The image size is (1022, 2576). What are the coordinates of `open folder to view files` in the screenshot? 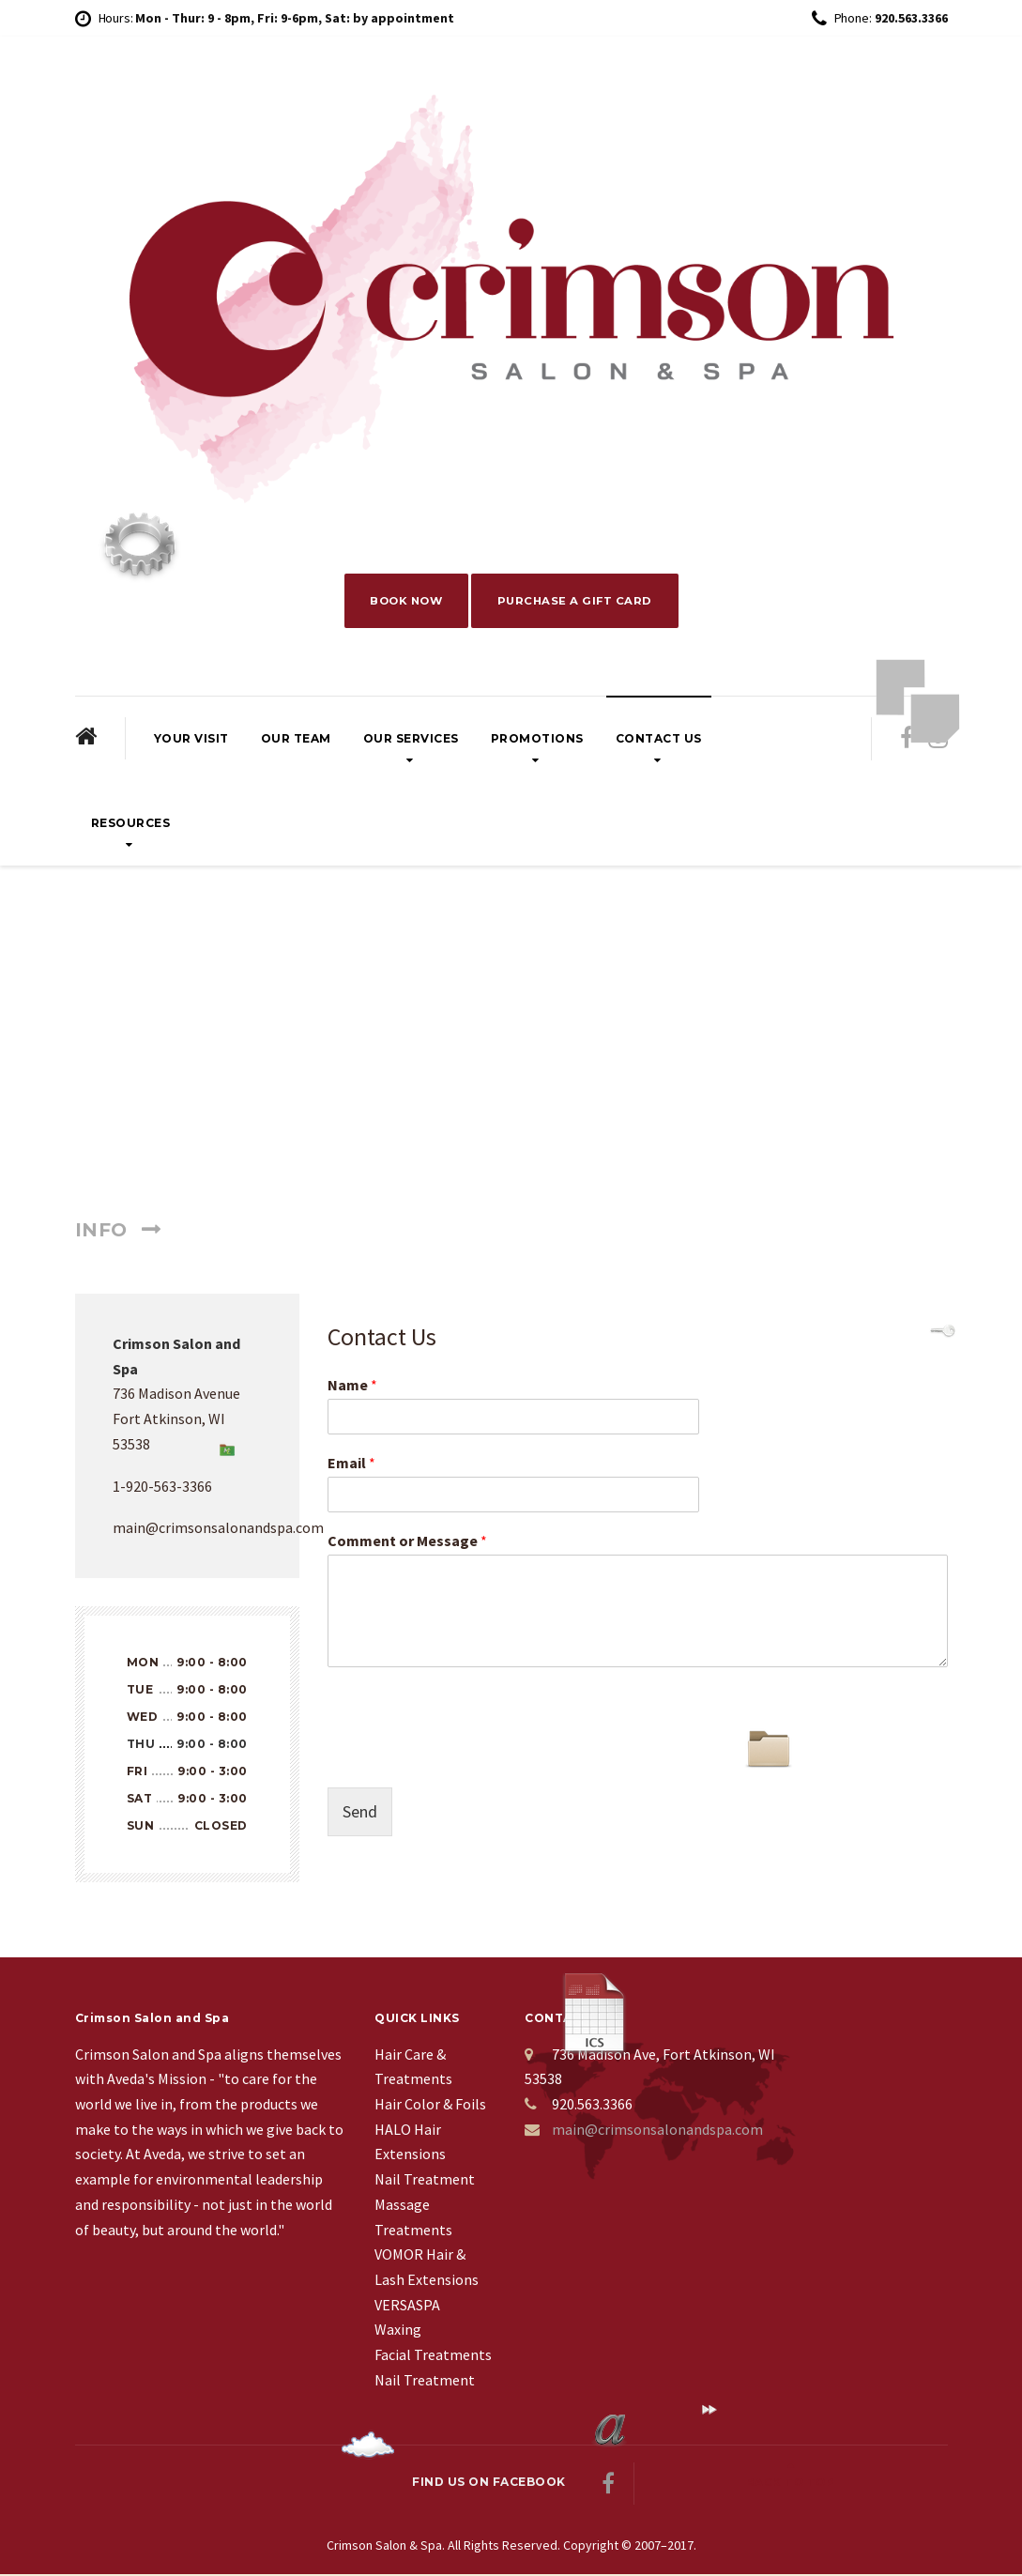 It's located at (769, 1751).